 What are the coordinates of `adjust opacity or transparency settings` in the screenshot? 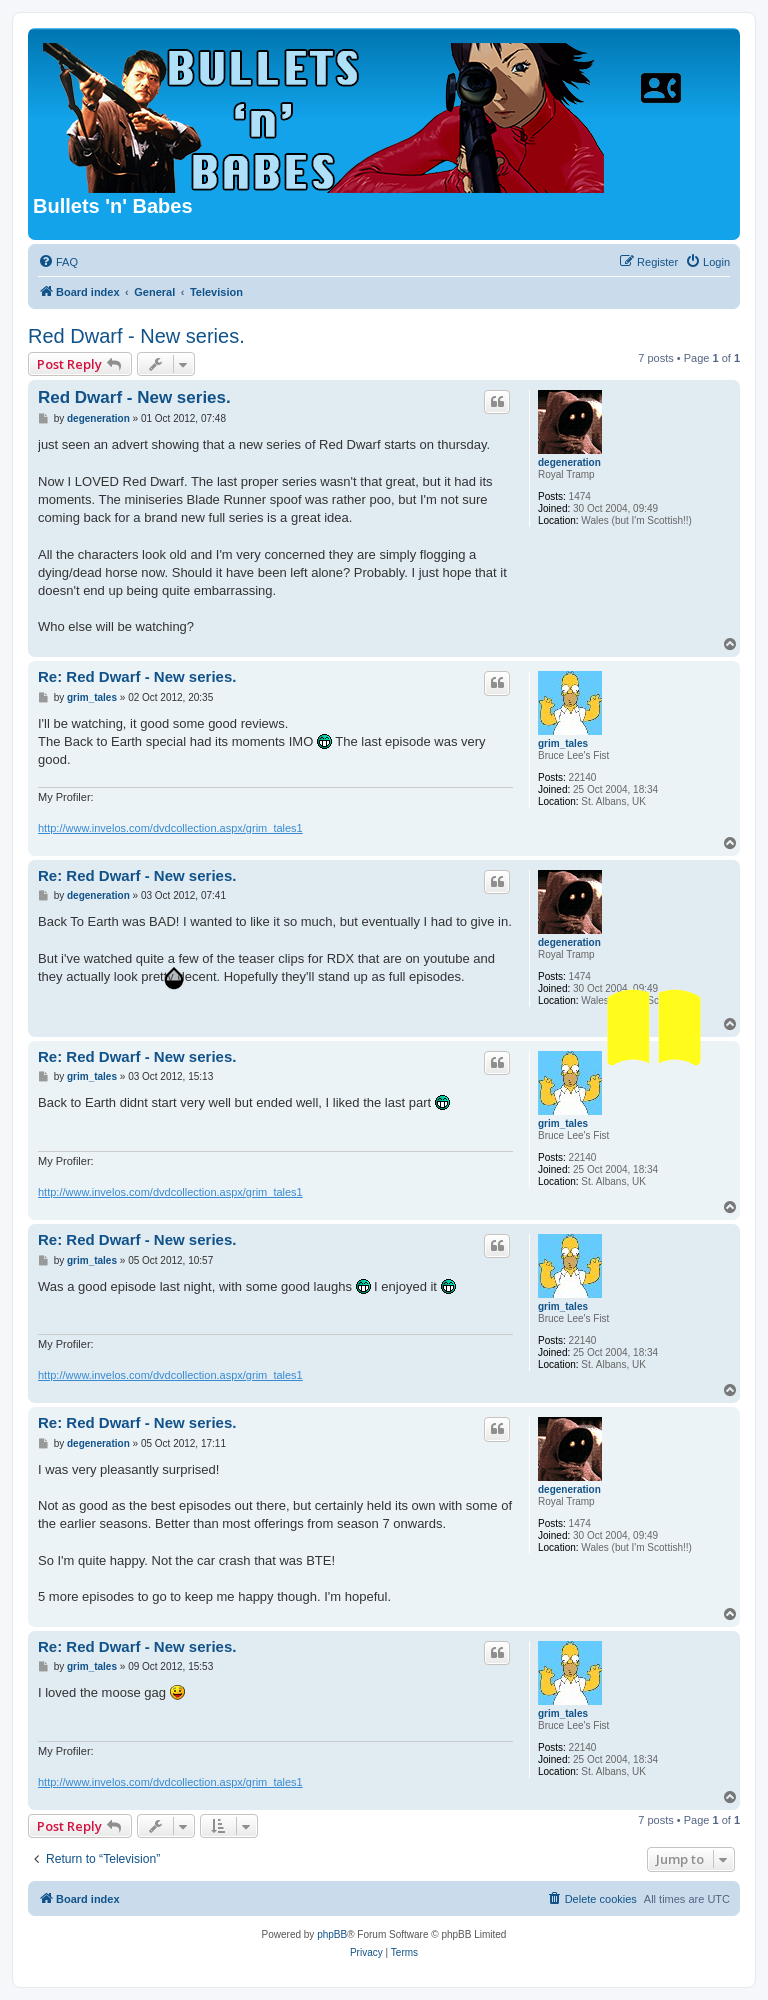 It's located at (174, 978).